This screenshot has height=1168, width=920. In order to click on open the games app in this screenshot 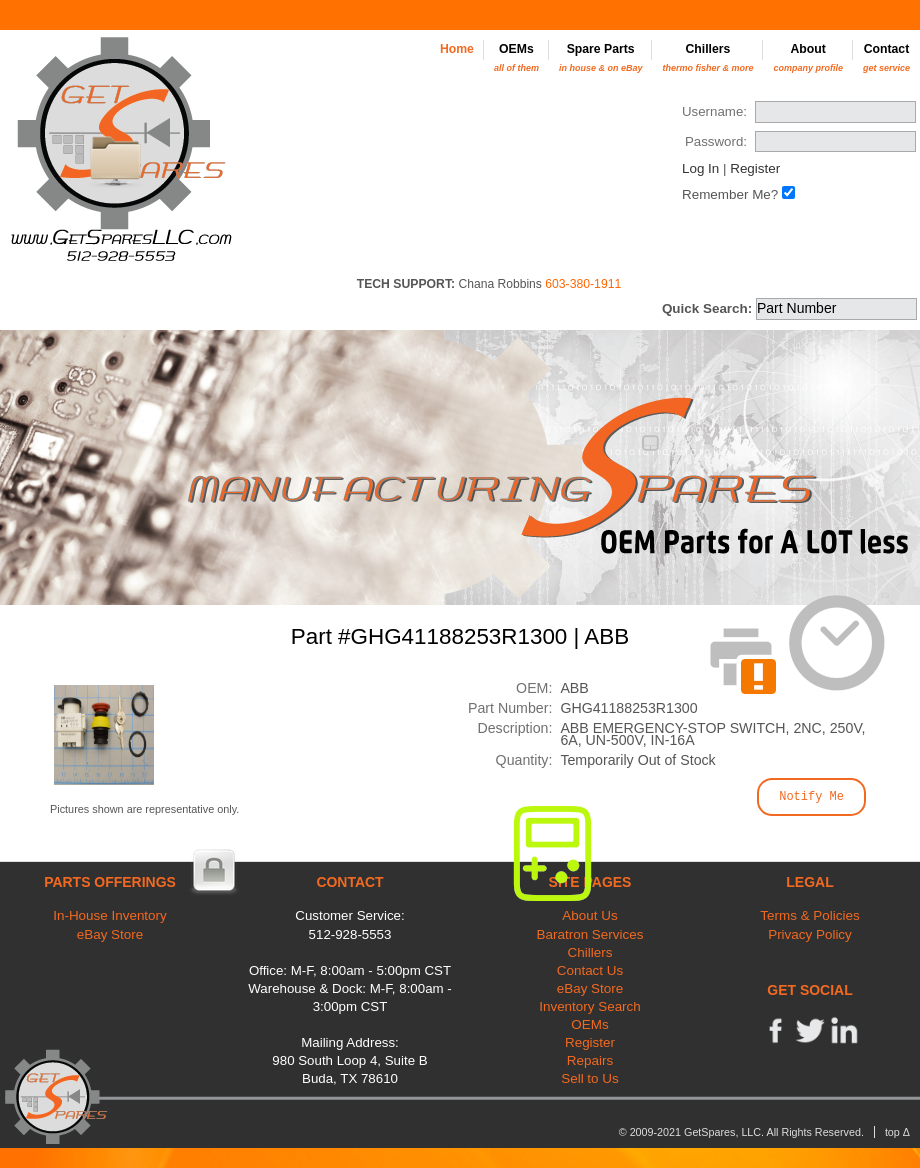, I will do `click(555, 853)`.